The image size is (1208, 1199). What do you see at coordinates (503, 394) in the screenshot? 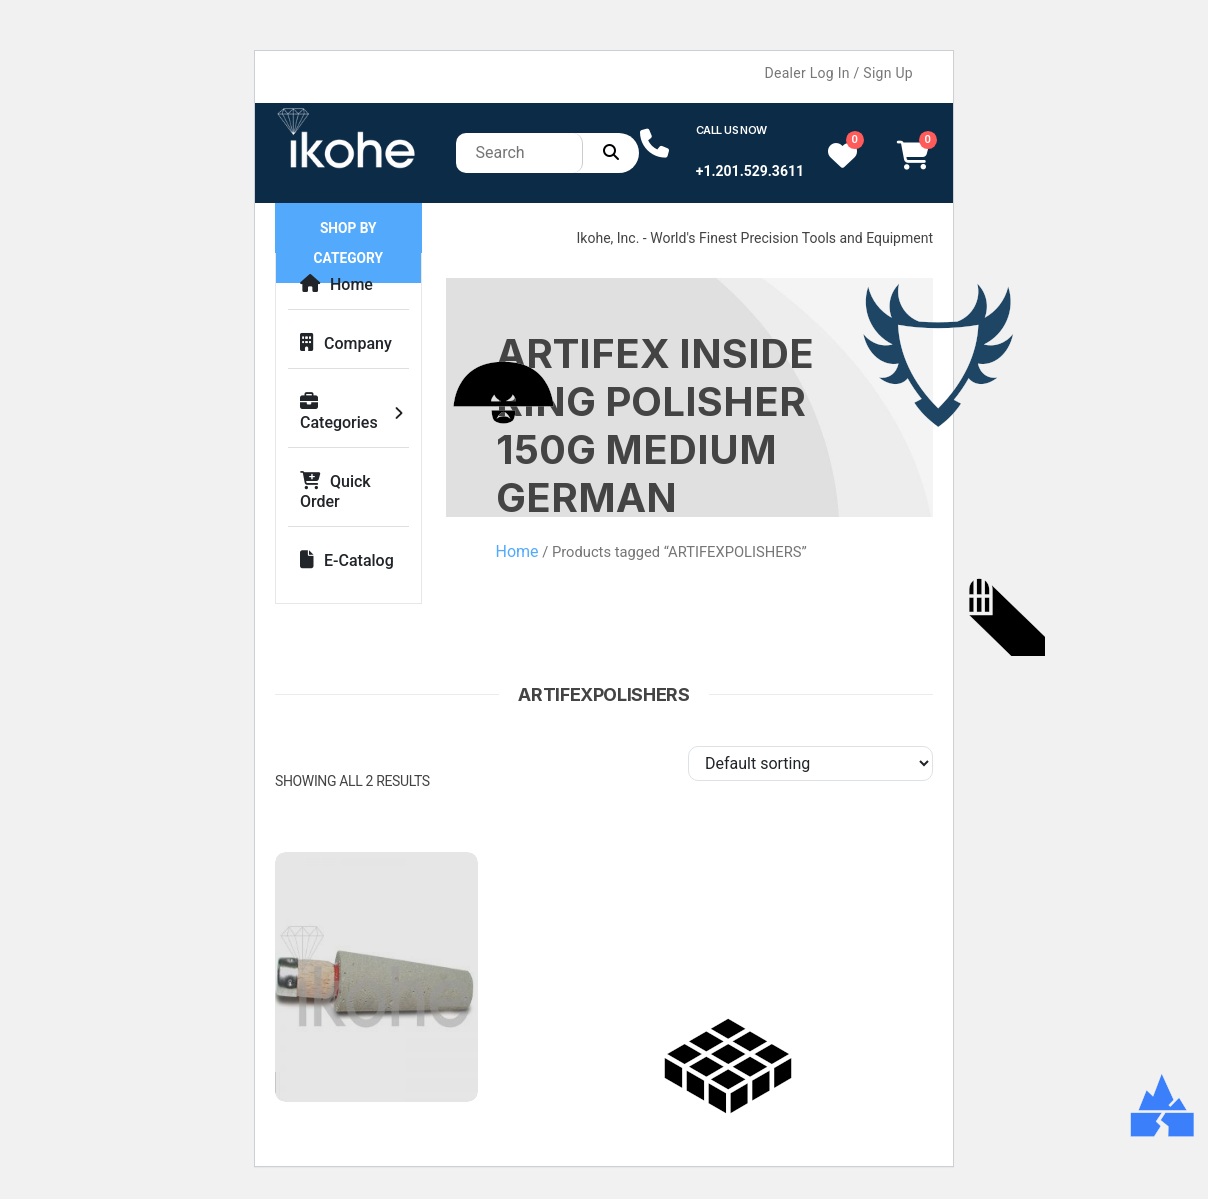
I see `select knight or armored character class` at bounding box center [503, 394].